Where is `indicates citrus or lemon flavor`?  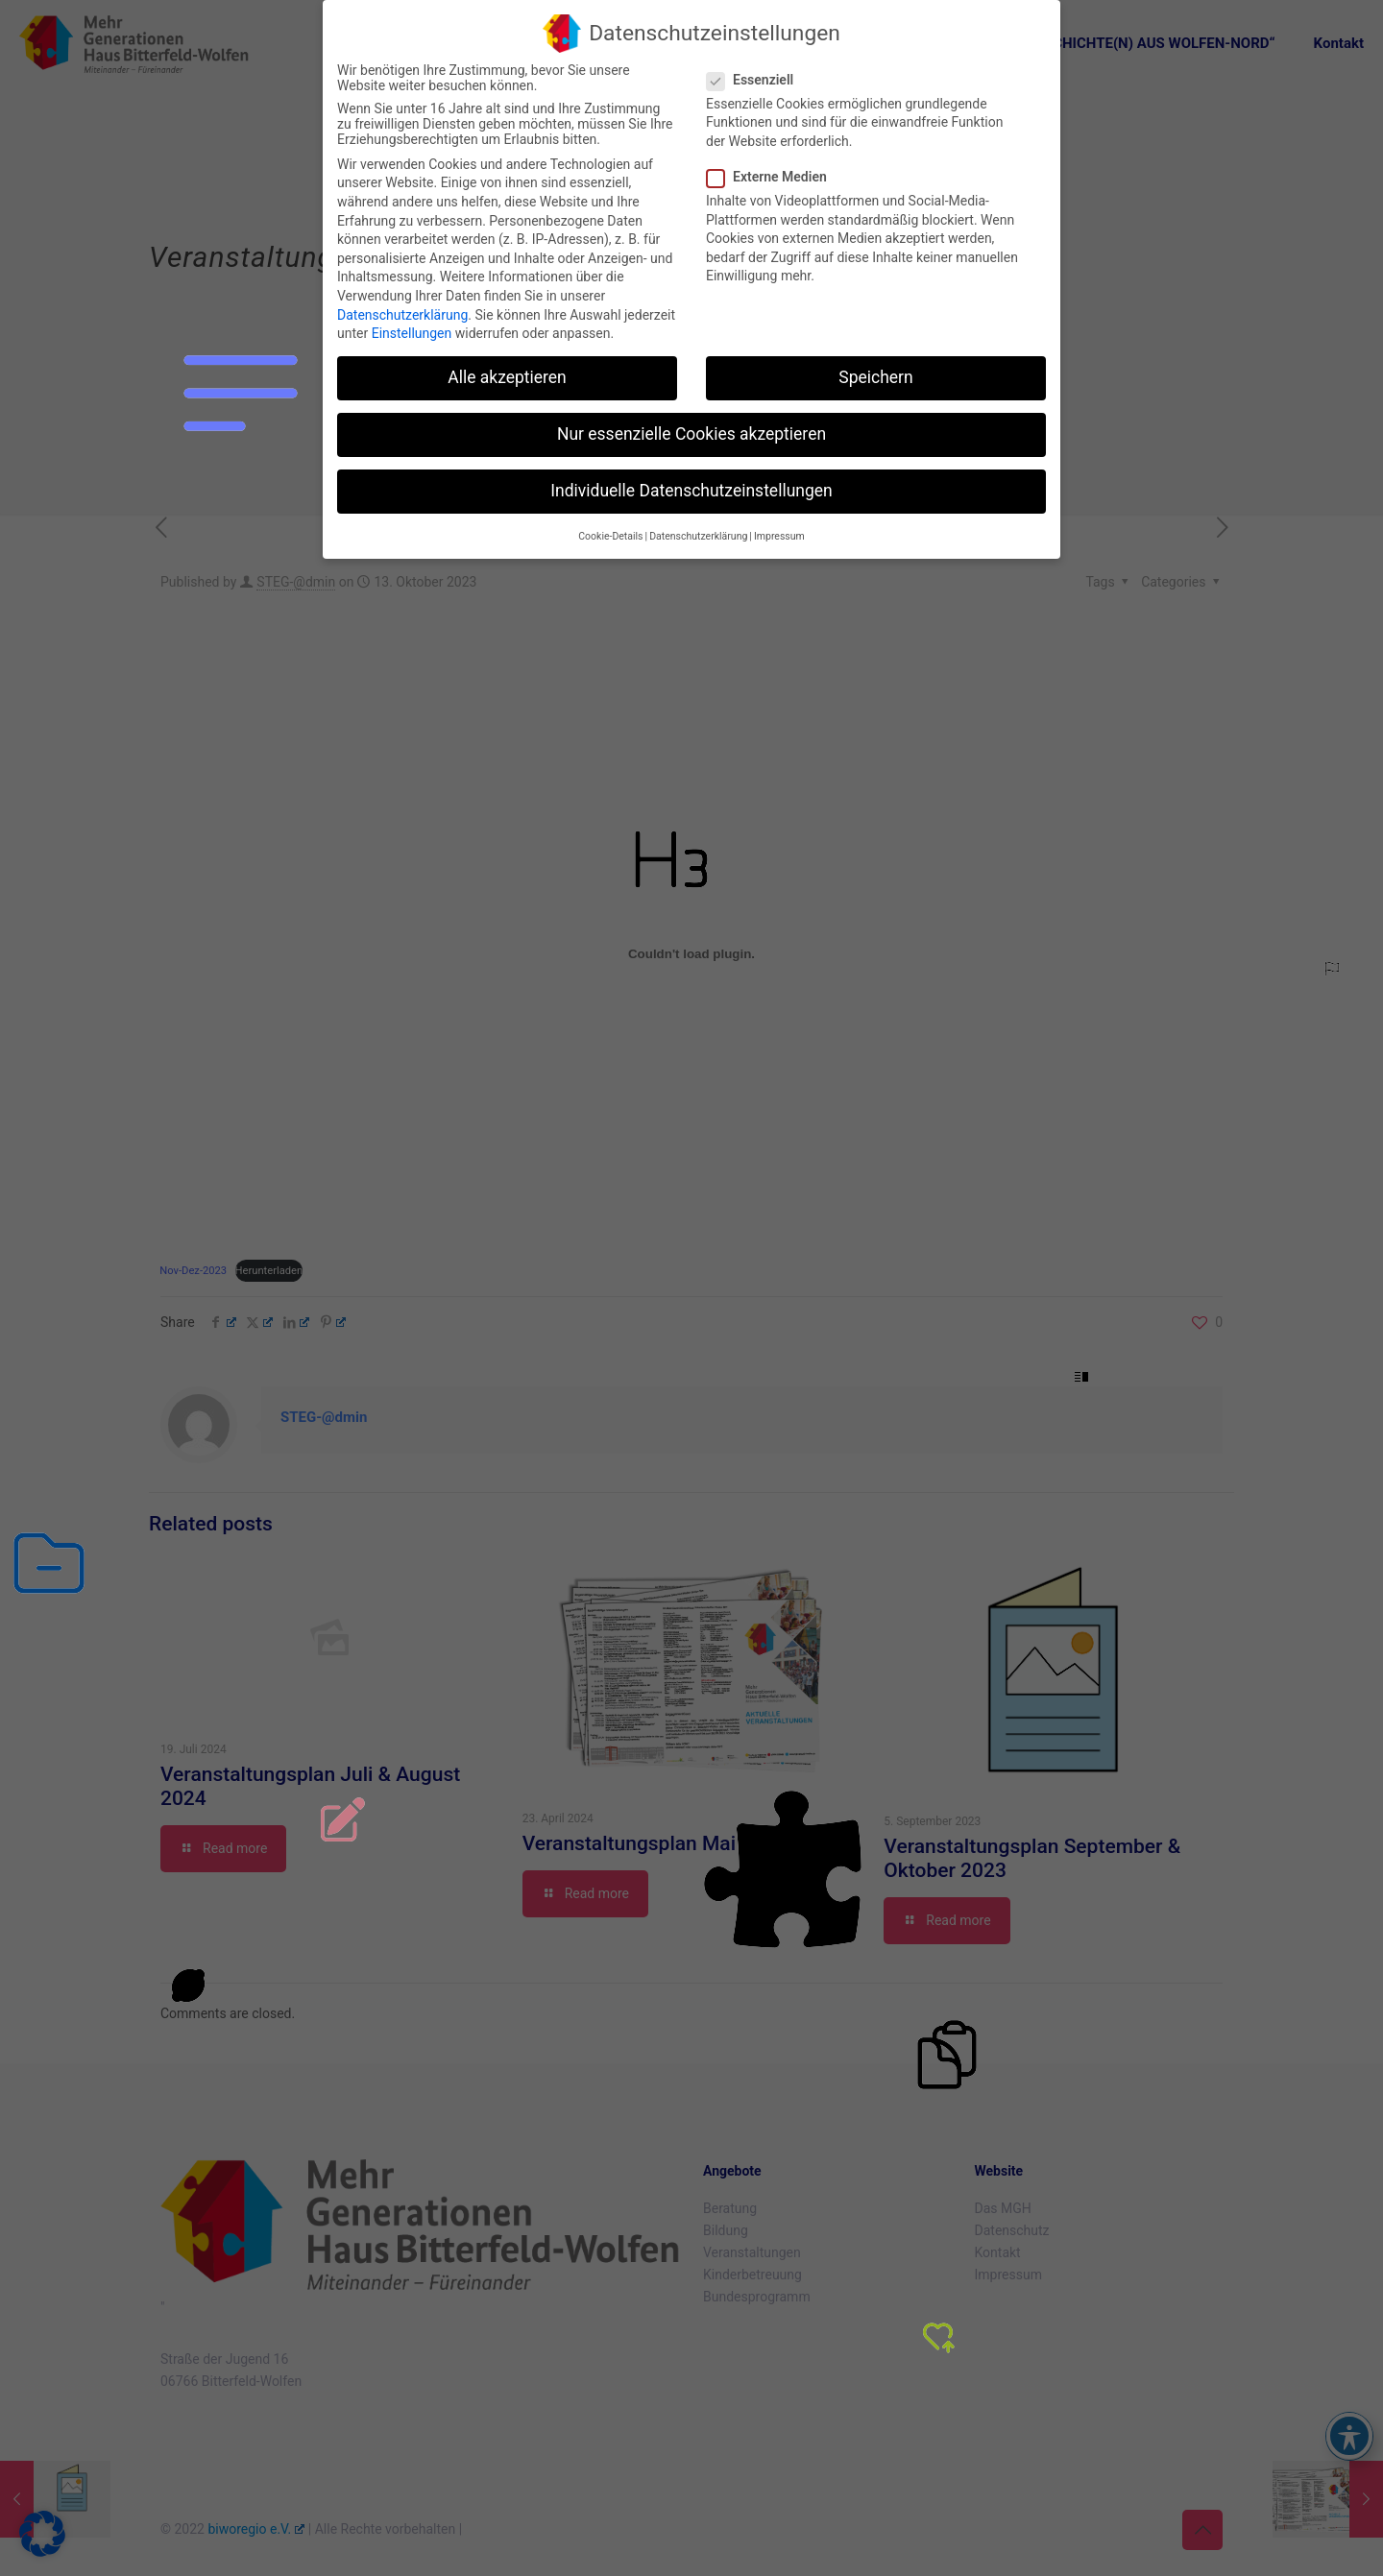
indicates citrus or lemon flavor is located at coordinates (188, 1986).